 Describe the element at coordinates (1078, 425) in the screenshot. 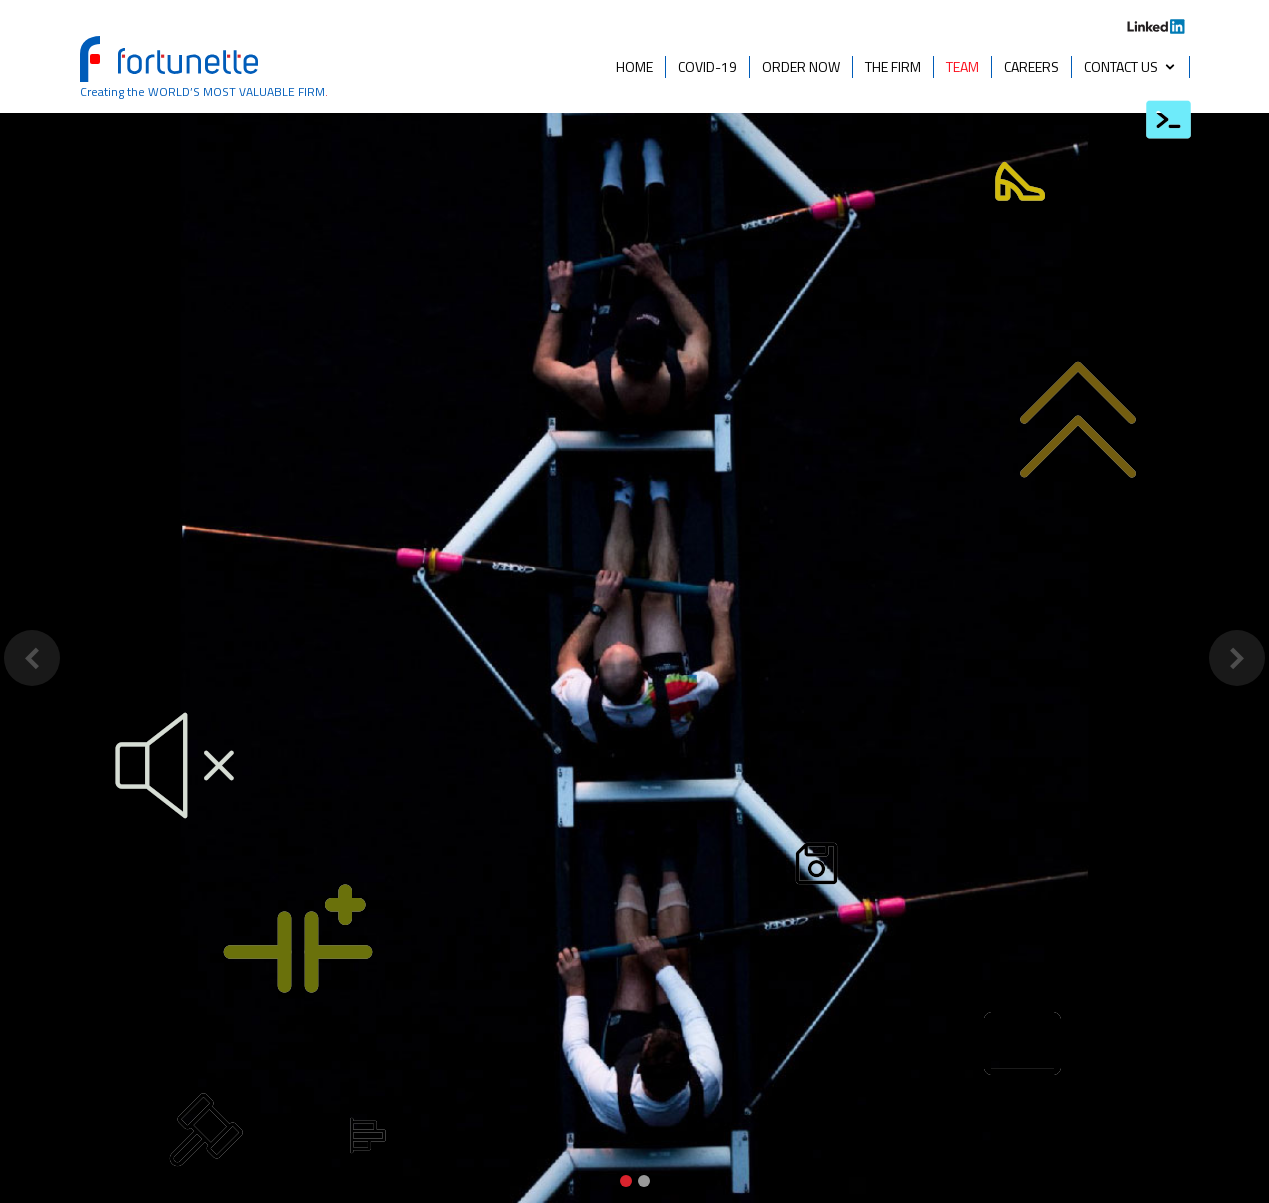

I see `scroll to top of page` at that location.